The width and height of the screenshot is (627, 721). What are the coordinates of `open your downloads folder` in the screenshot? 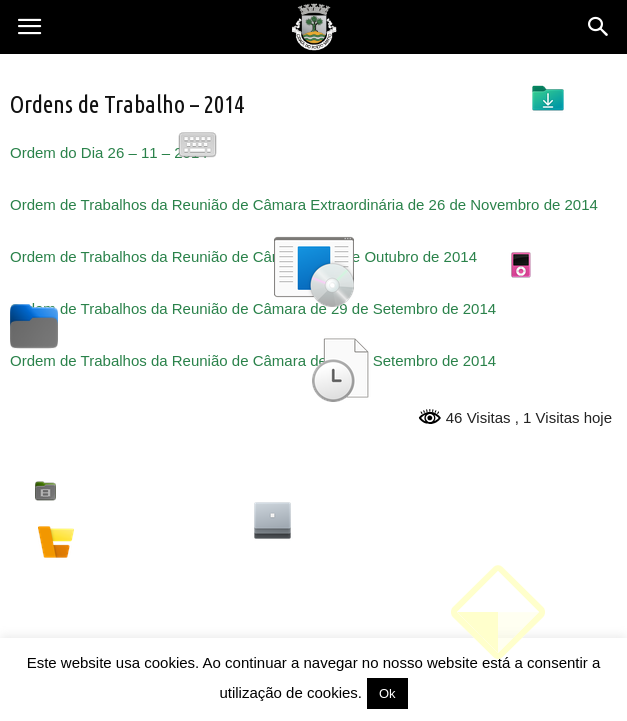 It's located at (548, 99).